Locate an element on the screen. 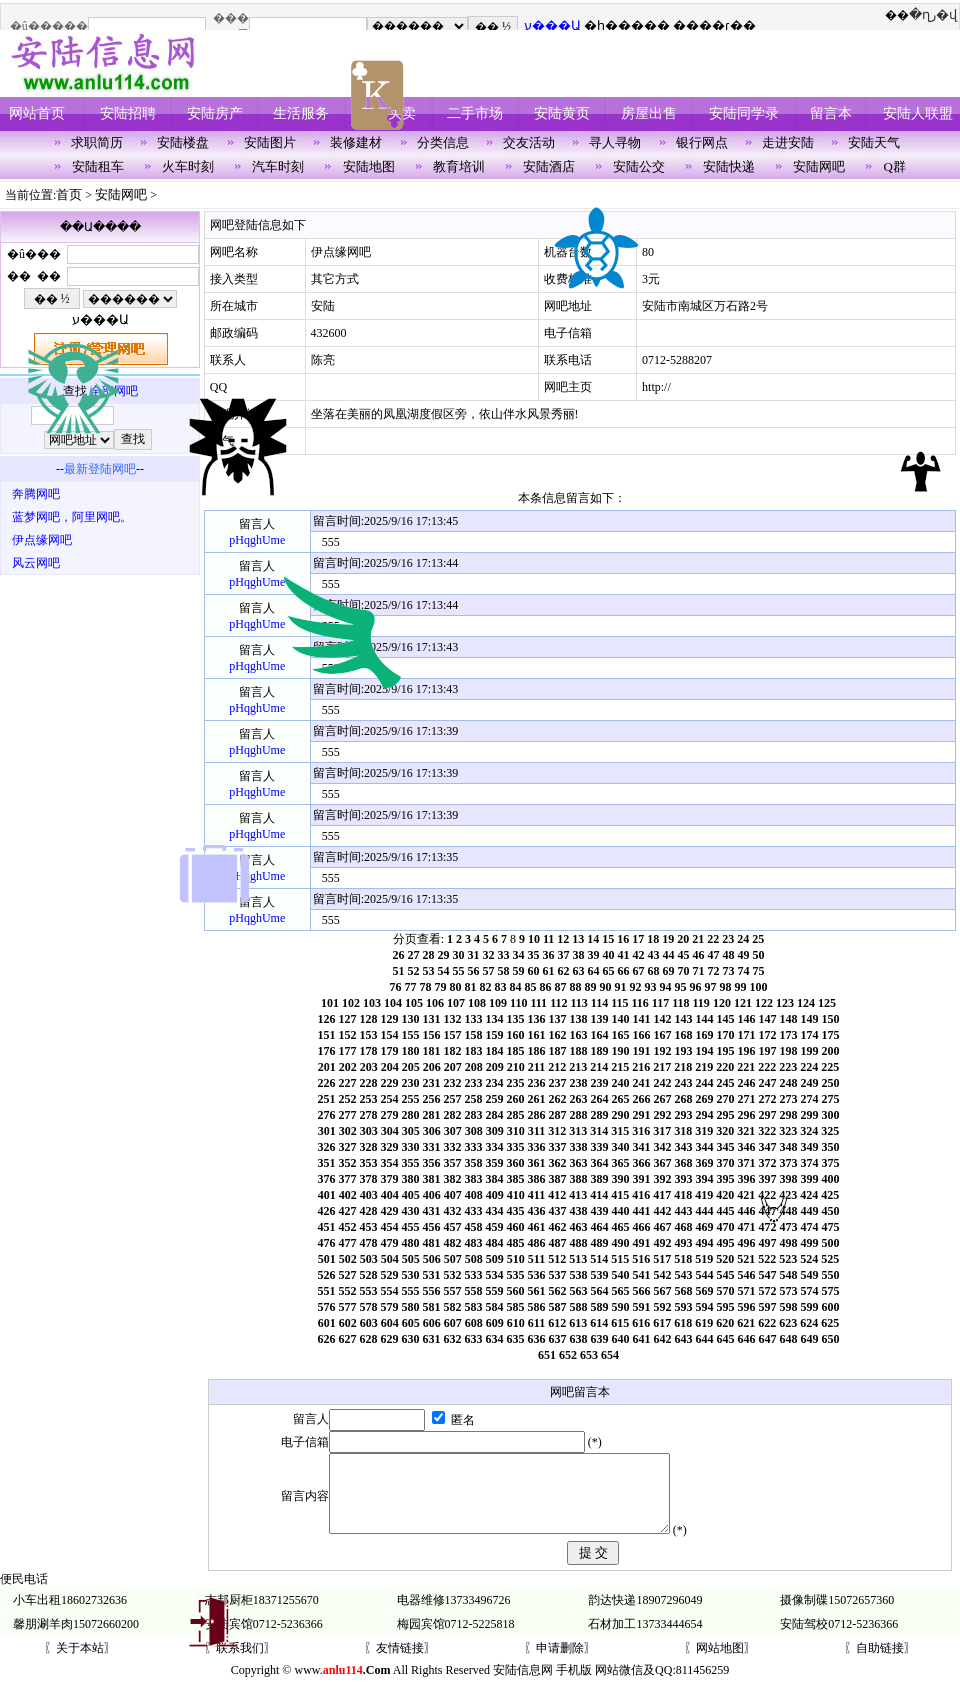 Image resolution: width=960 pixels, height=1698 pixels. exit or log out of the current session is located at coordinates (213, 1621).